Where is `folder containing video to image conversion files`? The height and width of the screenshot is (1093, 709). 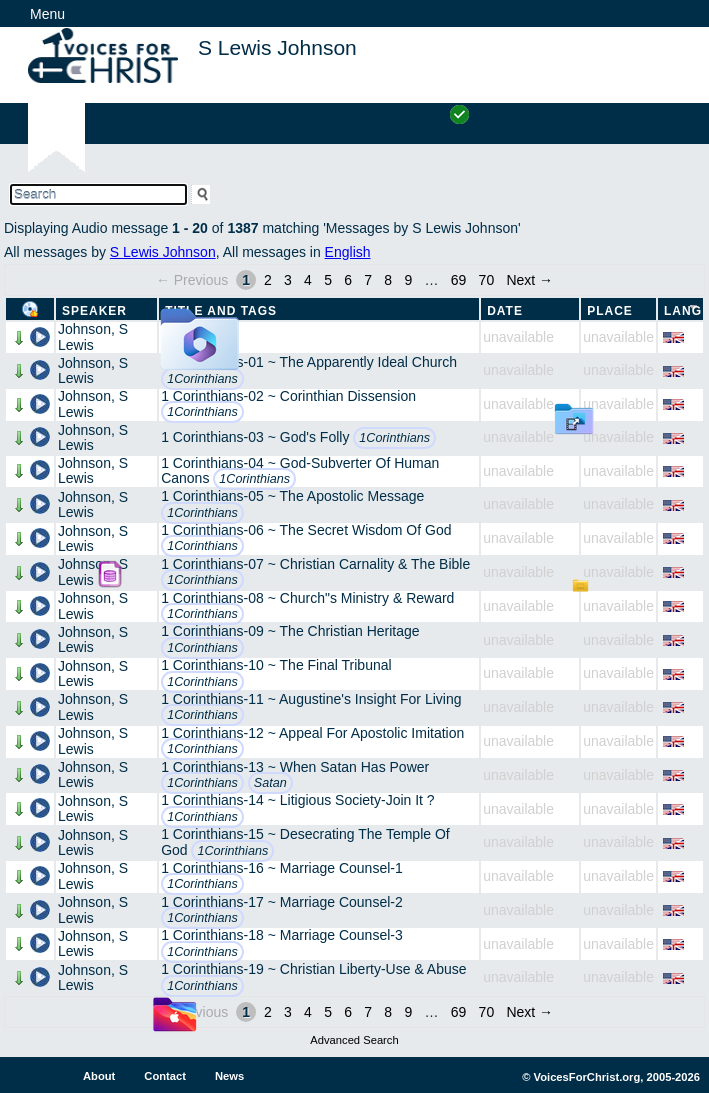
folder containing video to image conversion files is located at coordinates (574, 420).